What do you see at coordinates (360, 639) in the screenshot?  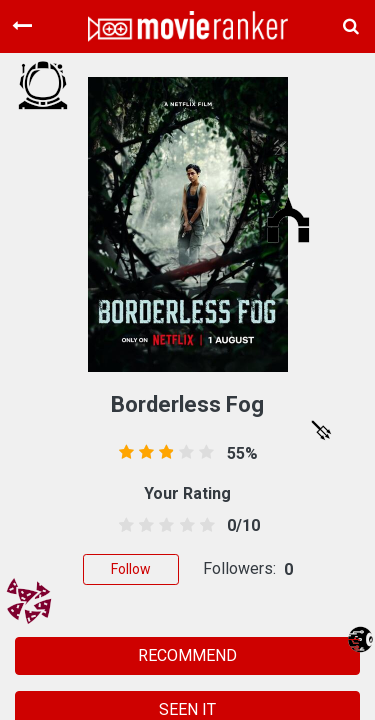 I see `access cybernetic or augmentation settings` at bounding box center [360, 639].